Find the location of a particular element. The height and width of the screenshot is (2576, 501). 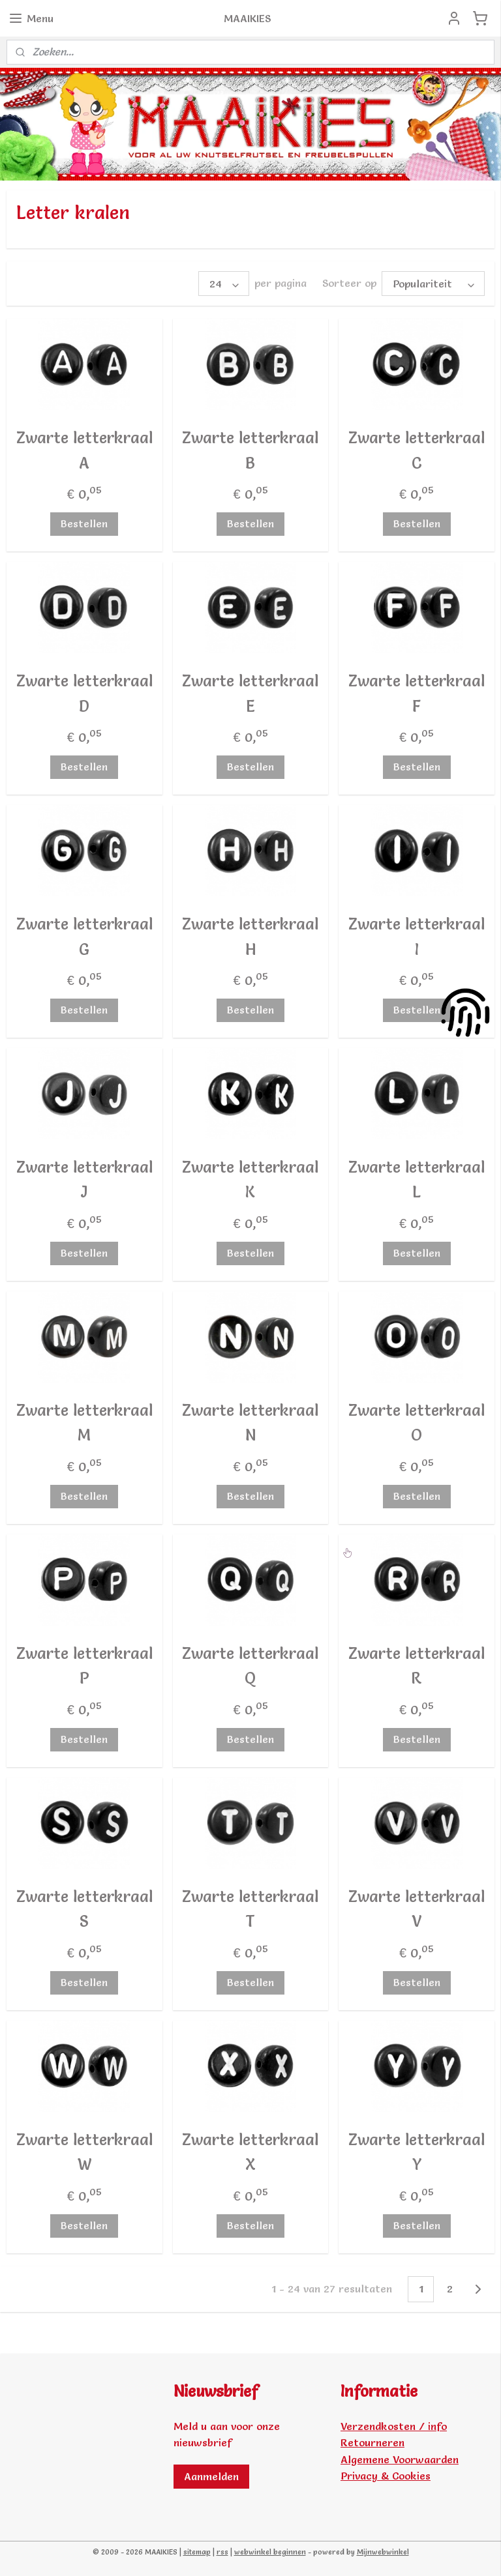

enable fingerprint authentication is located at coordinates (465, 1012).